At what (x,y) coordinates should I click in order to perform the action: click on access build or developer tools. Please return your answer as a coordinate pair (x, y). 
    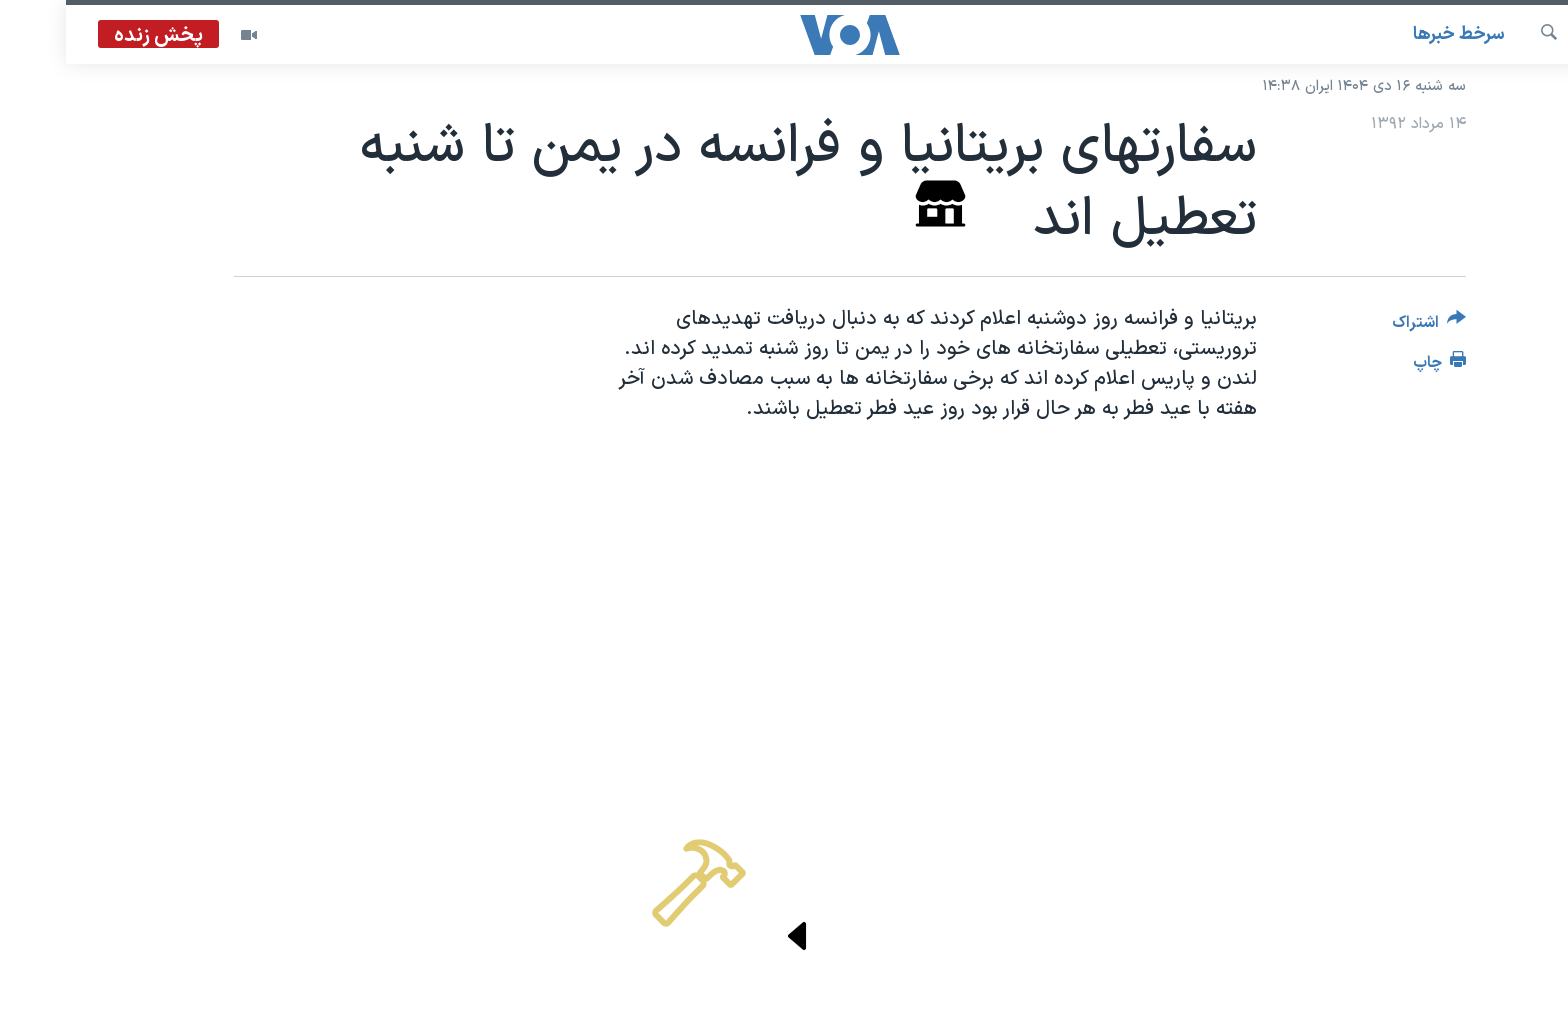
    Looking at the image, I should click on (699, 883).